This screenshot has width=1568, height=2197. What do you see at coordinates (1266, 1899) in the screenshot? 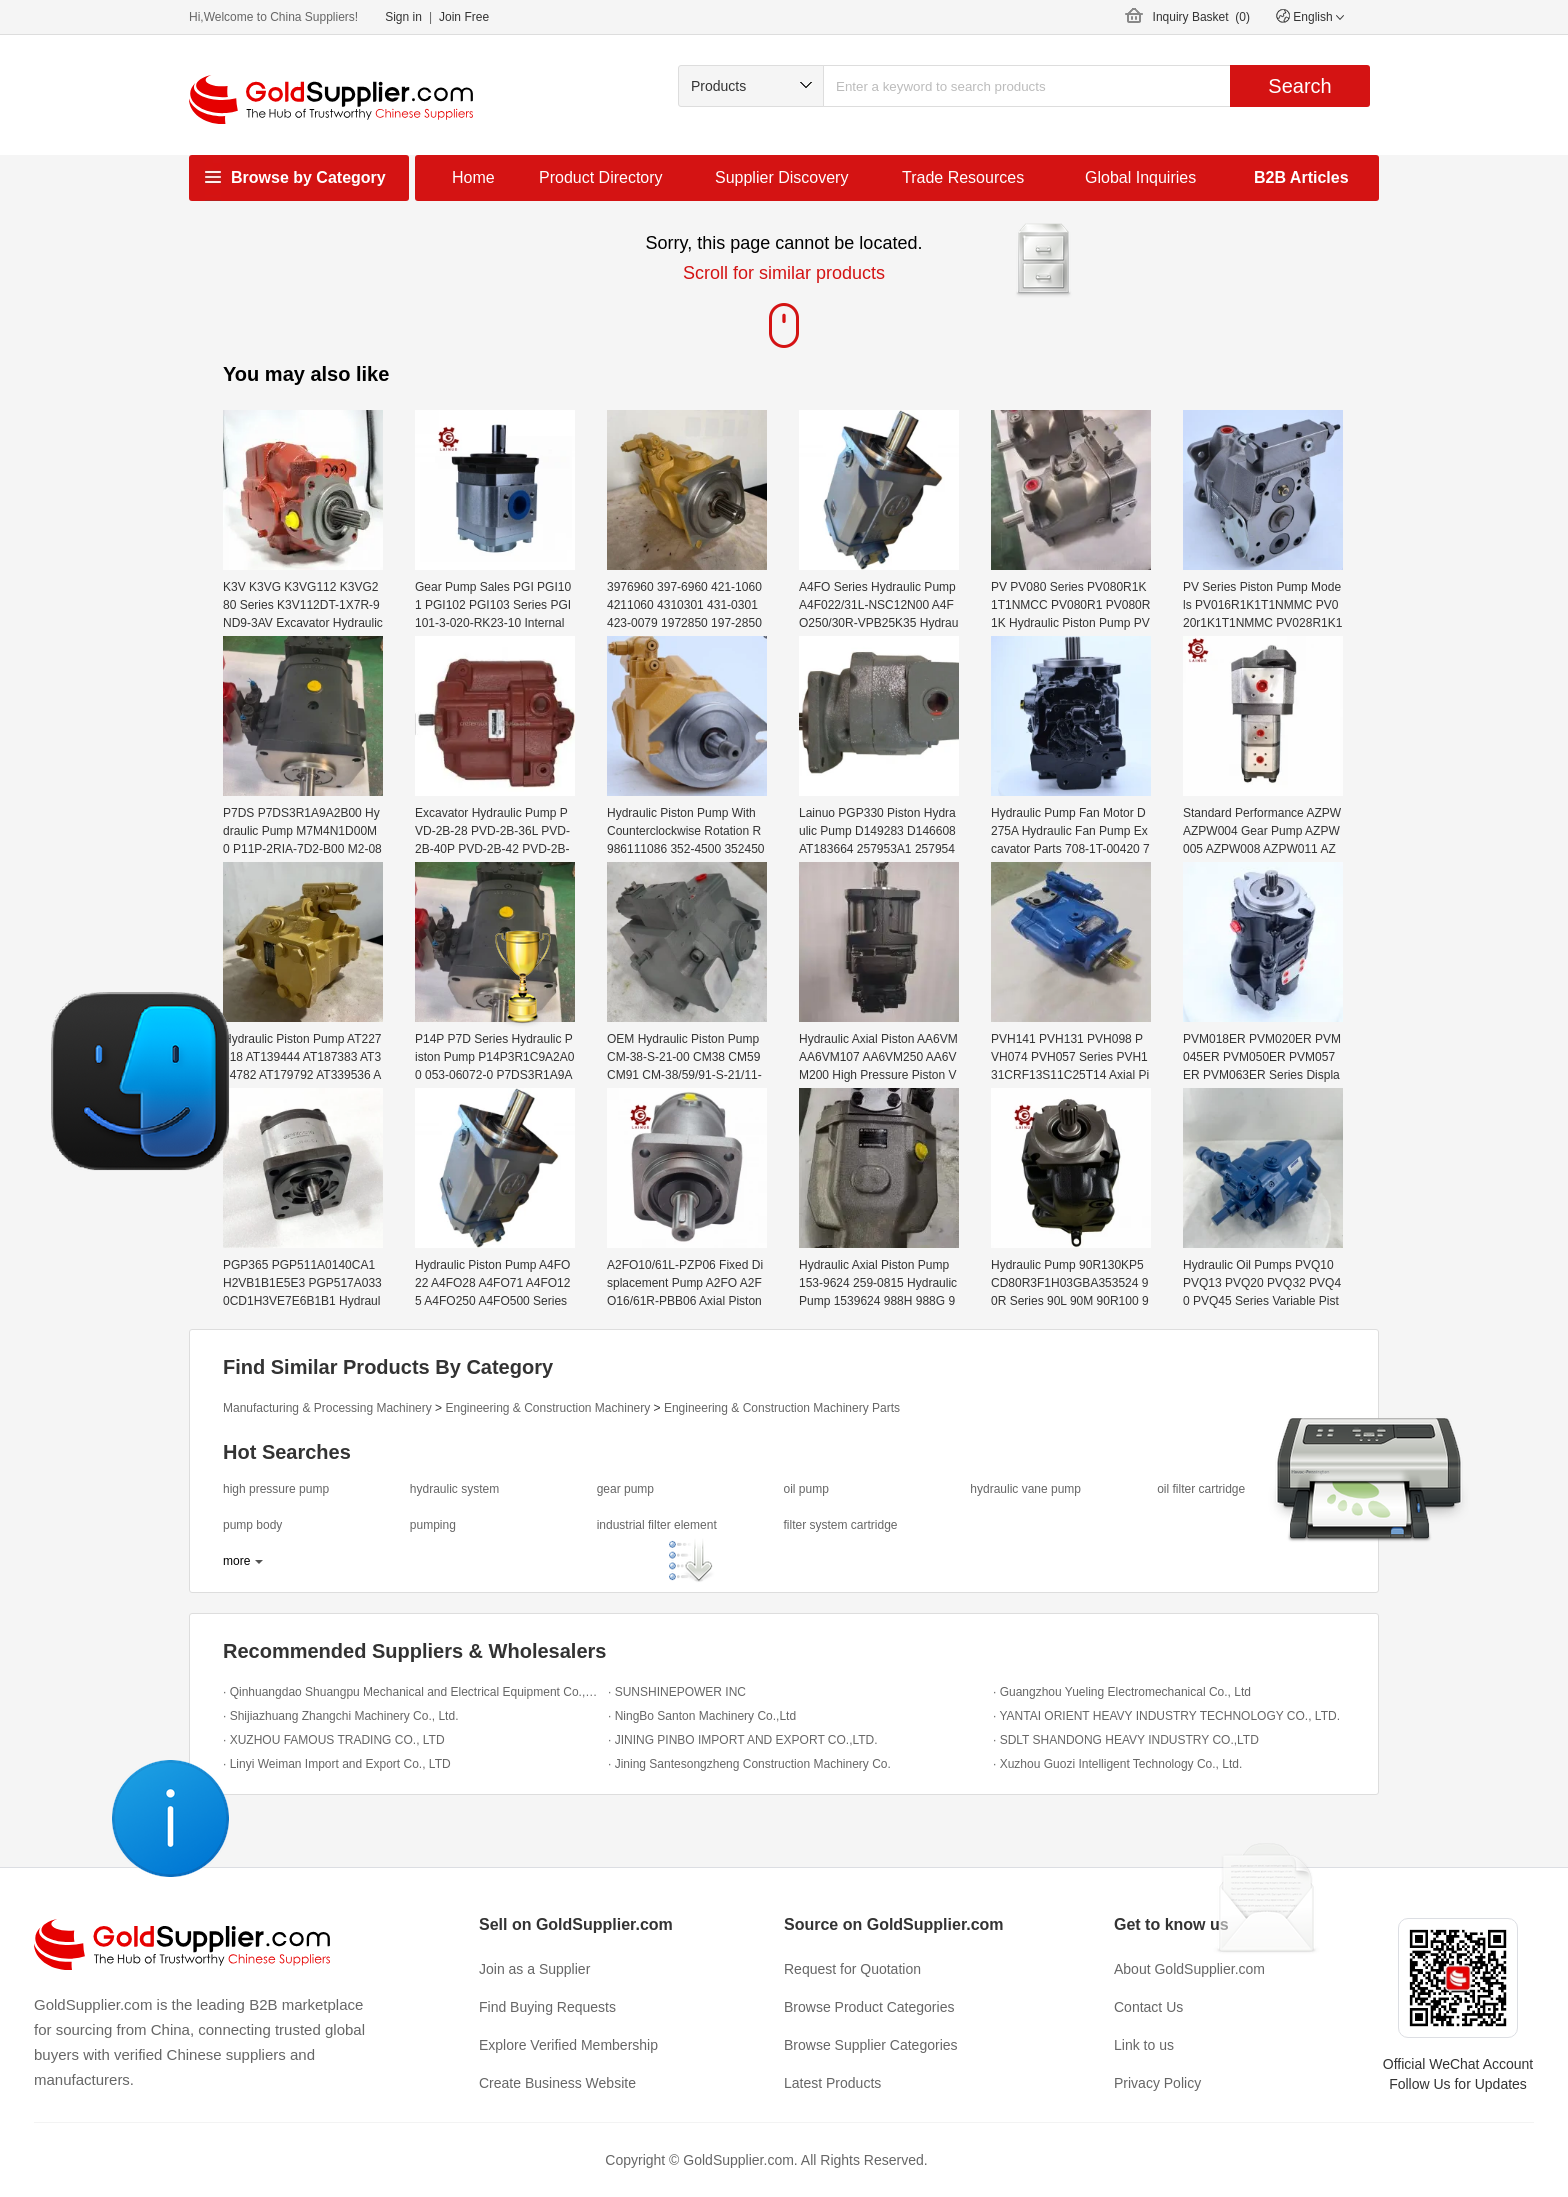
I see `indicates an email has been read` at bounding box center [1266, 1899].